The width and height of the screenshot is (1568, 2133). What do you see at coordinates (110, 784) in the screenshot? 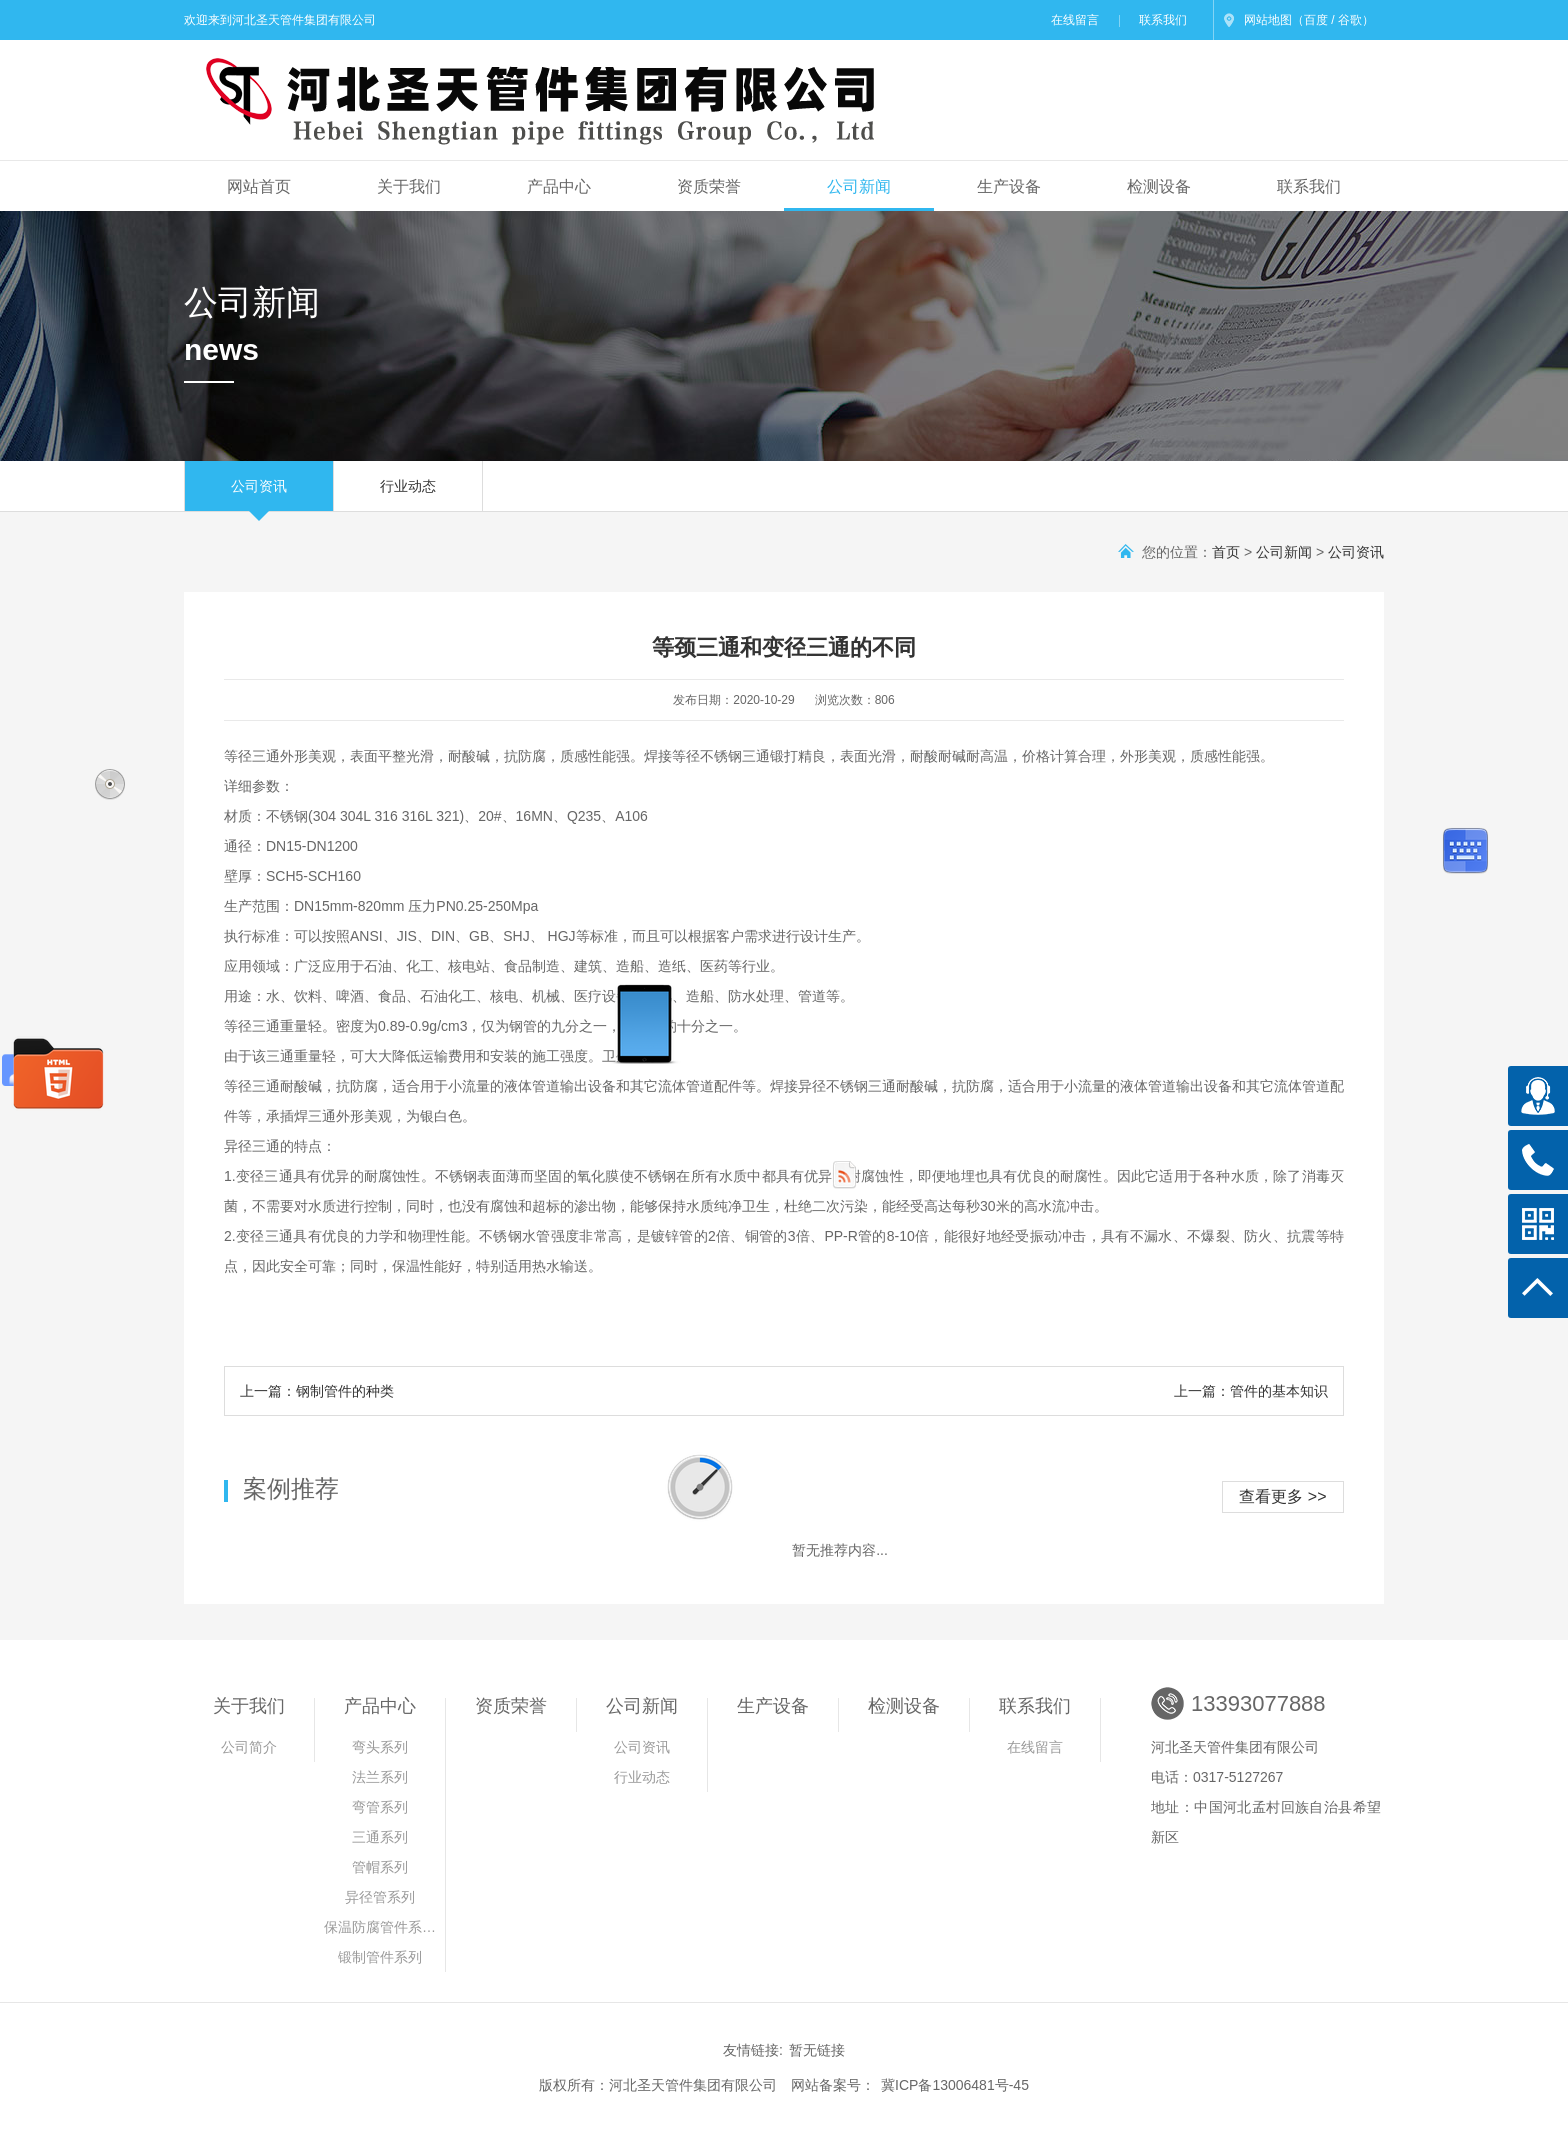
I see `indicates a CD or optical disc drive` at bounding box center [110, 784].